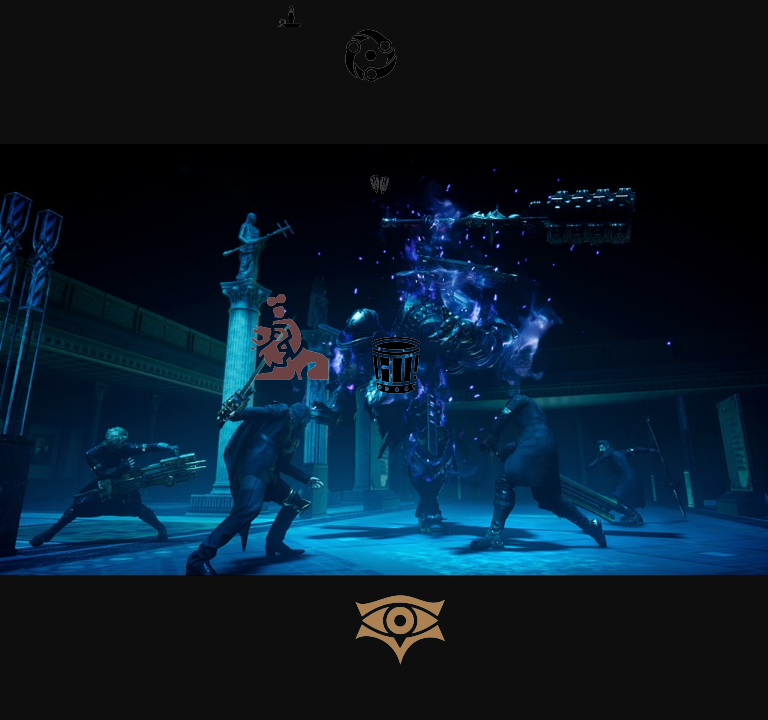 This screenshot has width=768, height=720. I want to click on access swimming or diving activities, so click(379, 184).